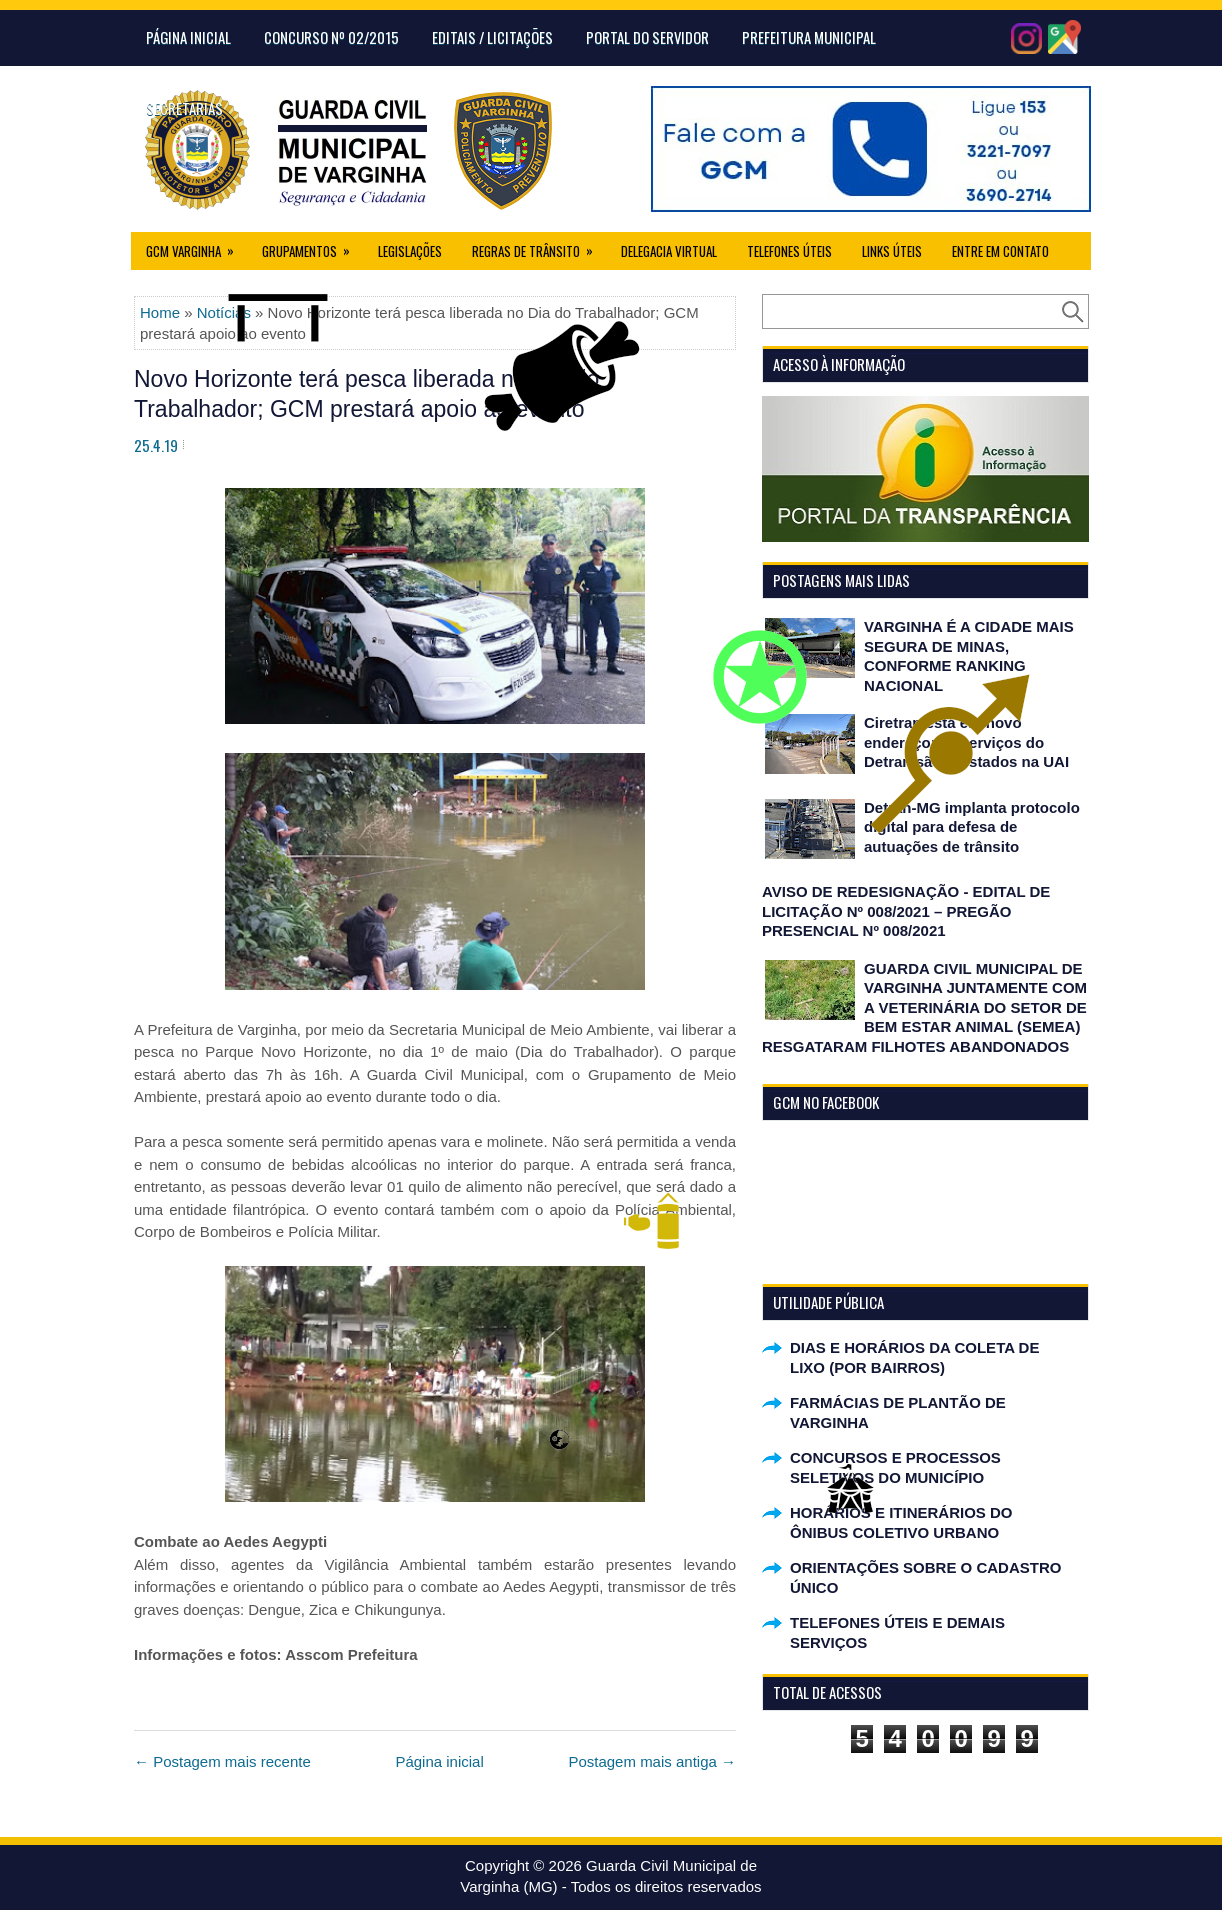 Image resolution: width=1222 pixels, height=1910 pixels. What do you see at coordinates (760, 677) in the screenshot?
I see `indicates allied or friendly faction status` at bounding box center [760, 677].